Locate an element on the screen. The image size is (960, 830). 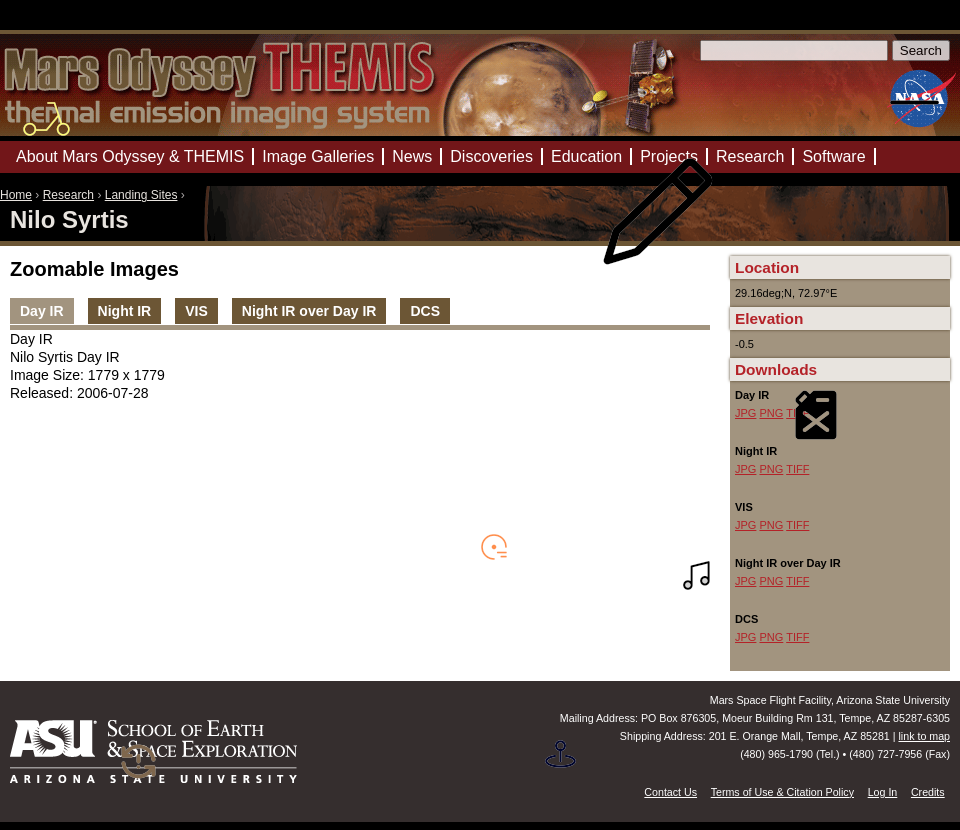
select scooter as transportation mode is located at coordinates (46, 120).